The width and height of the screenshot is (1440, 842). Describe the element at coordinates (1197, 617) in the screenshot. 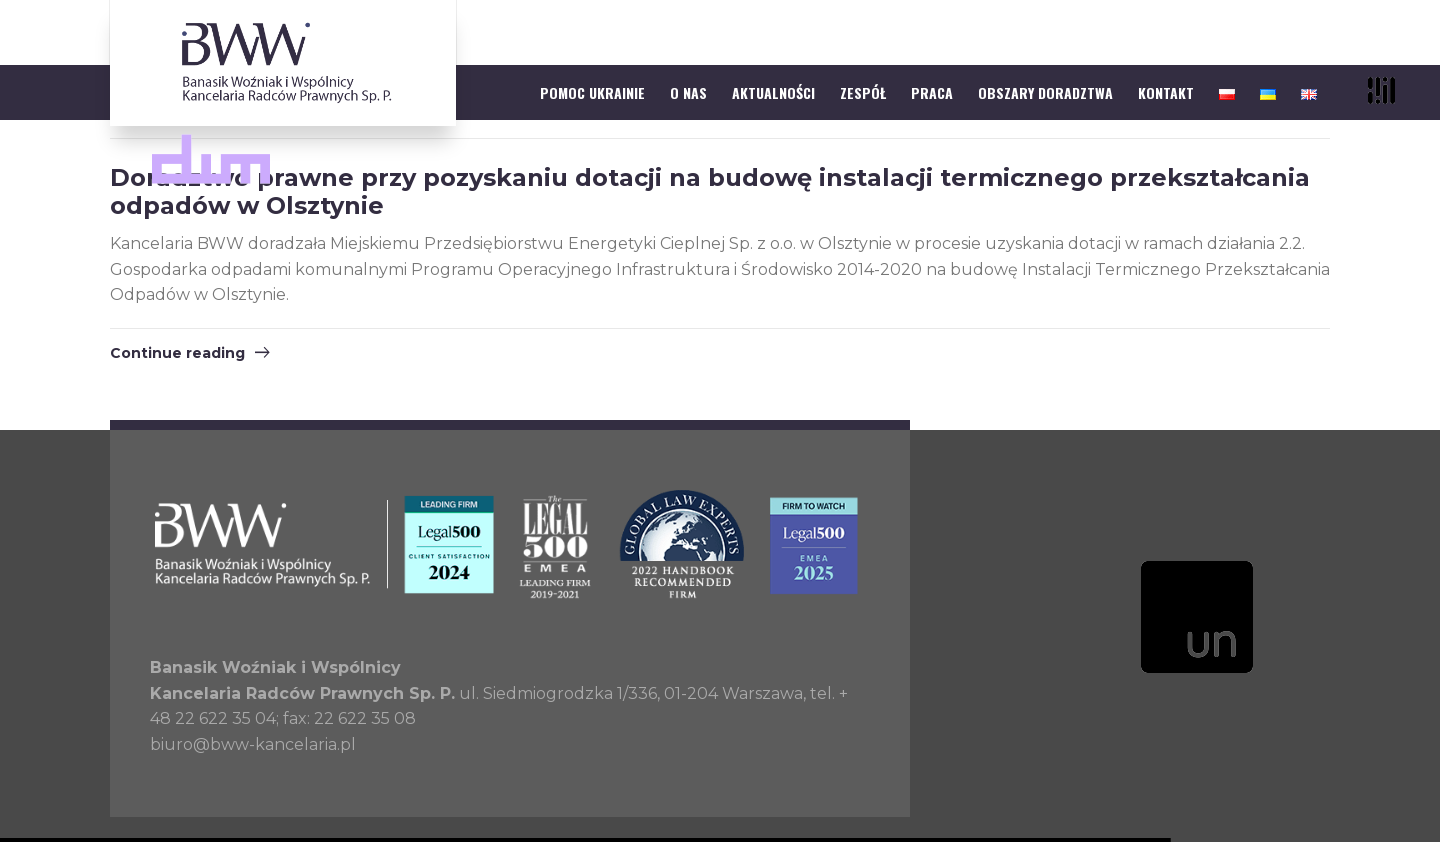

I see `unjs javascript tools logo` at that location.